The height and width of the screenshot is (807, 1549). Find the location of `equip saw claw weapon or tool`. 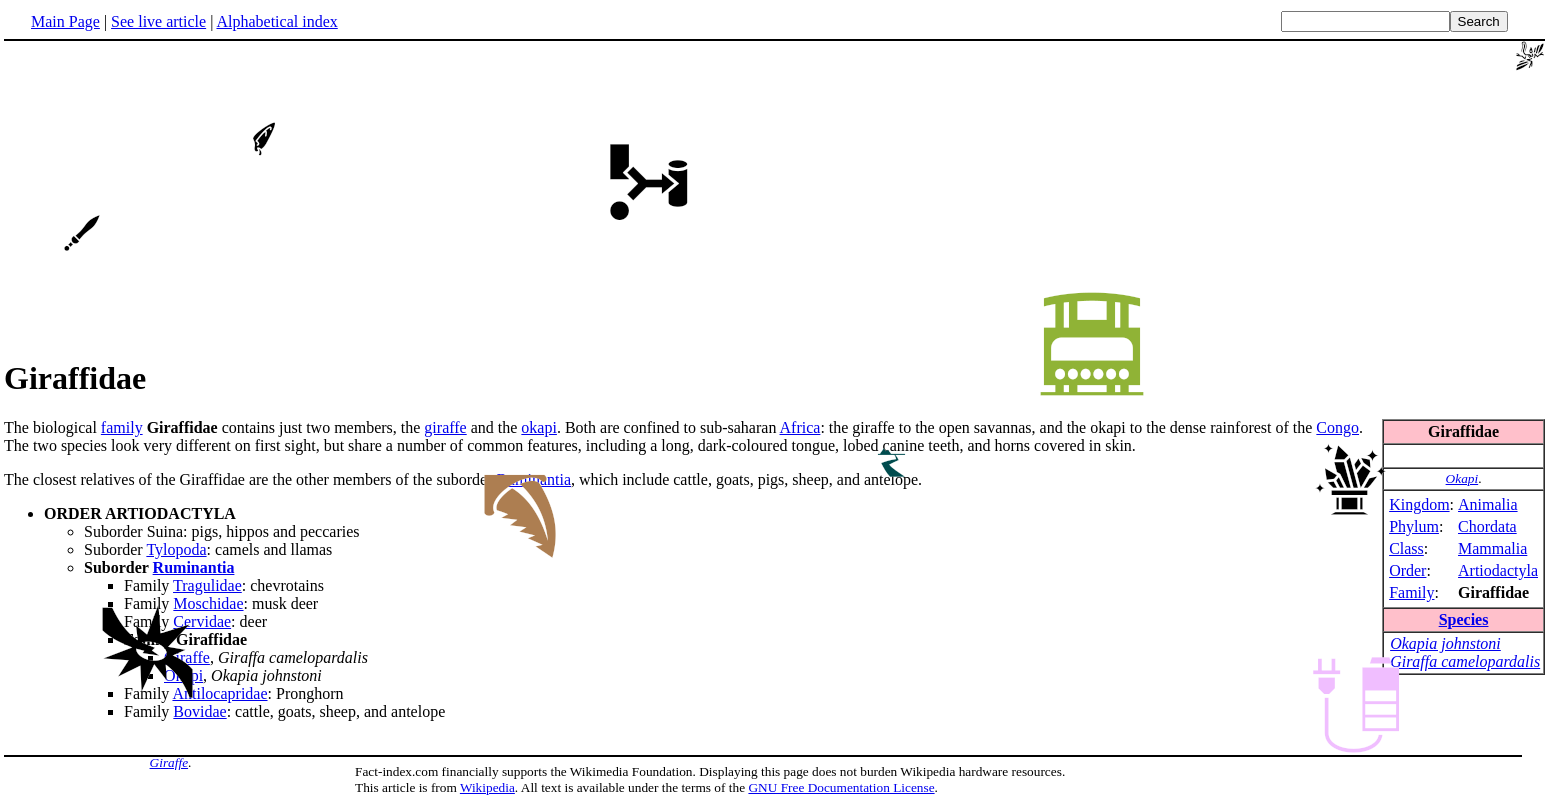

equip saw claw weapon or tool is located at coordinates (524, 516).